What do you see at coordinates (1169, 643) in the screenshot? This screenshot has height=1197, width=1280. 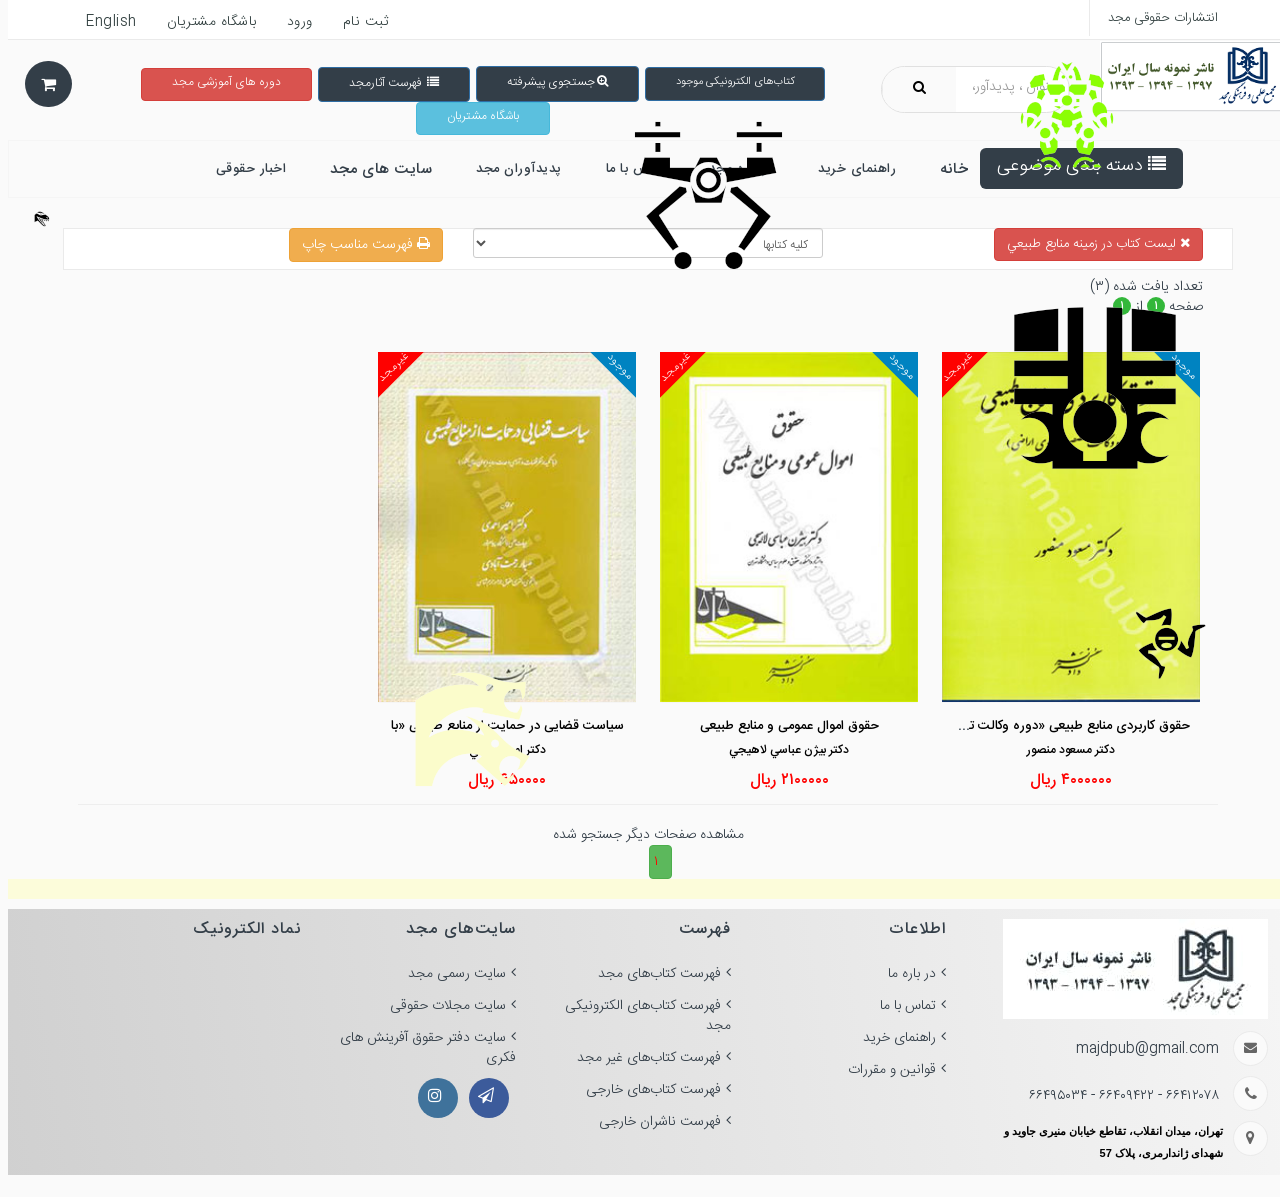 I see `sicilian cultural or regional symbol` at bounding box center [1169, 643].